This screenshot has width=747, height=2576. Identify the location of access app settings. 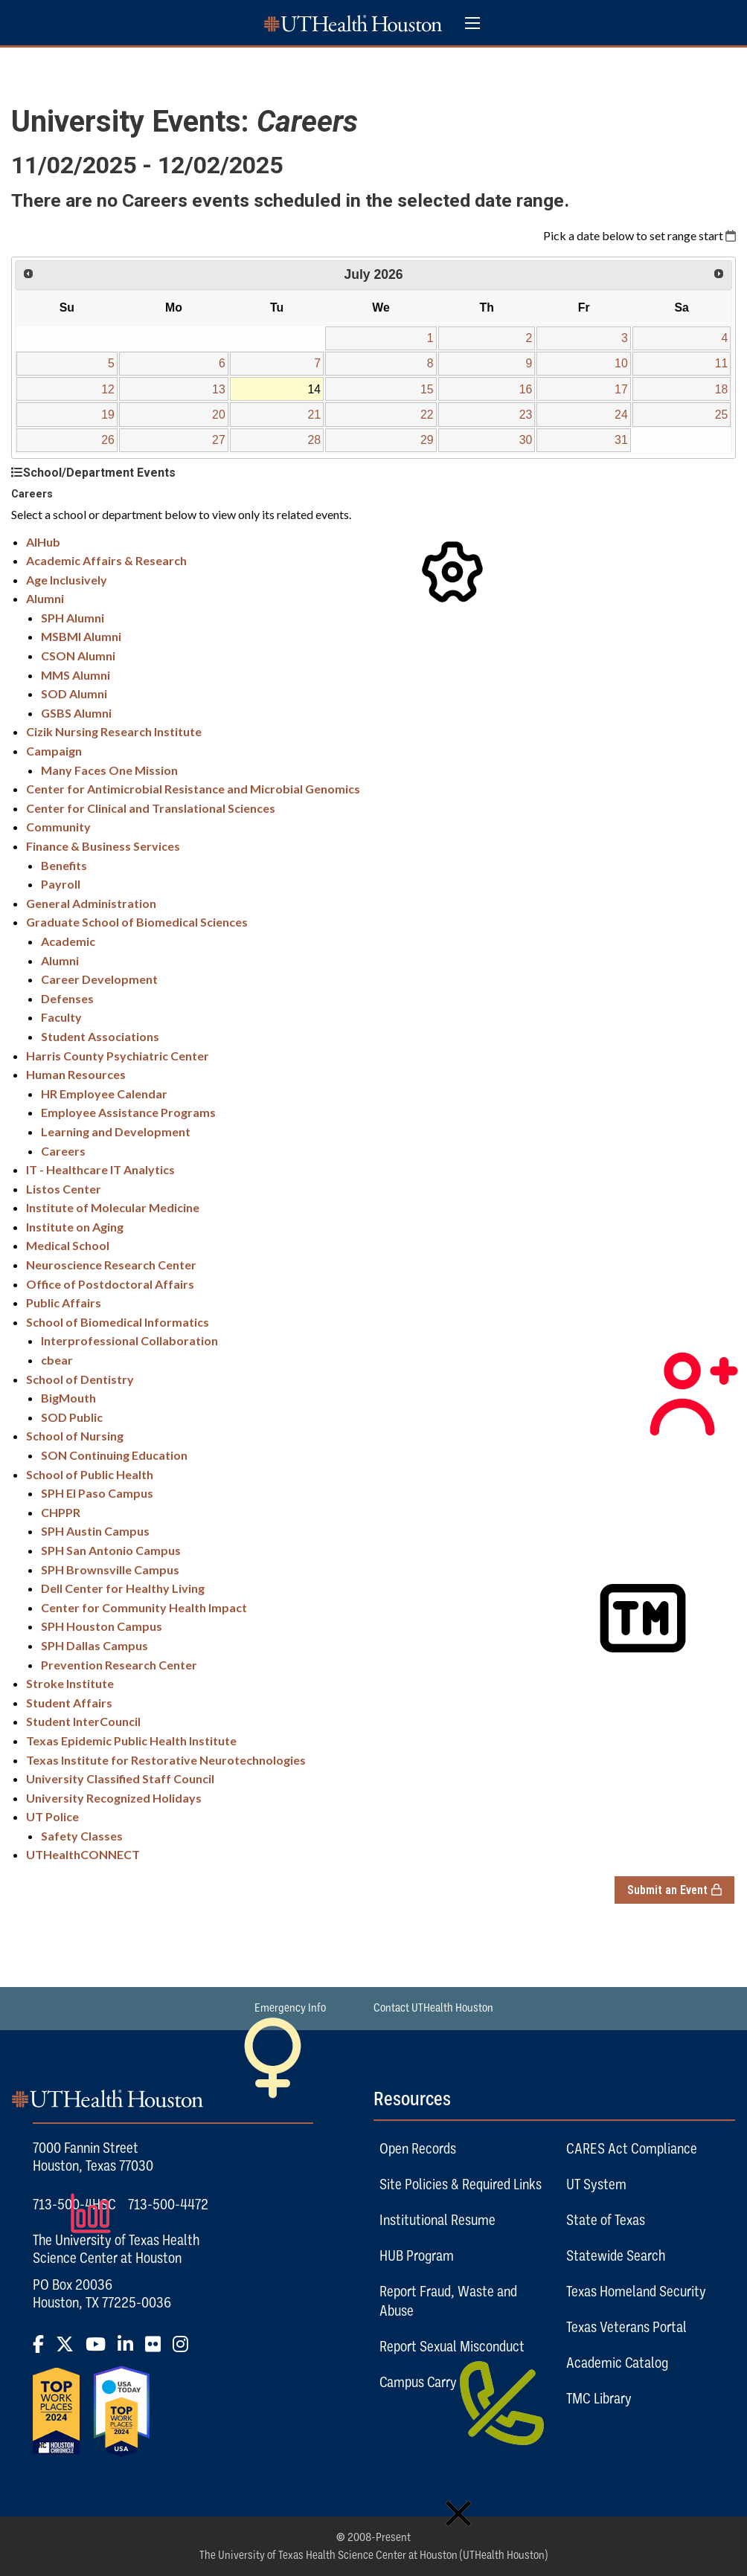
(452, 572).